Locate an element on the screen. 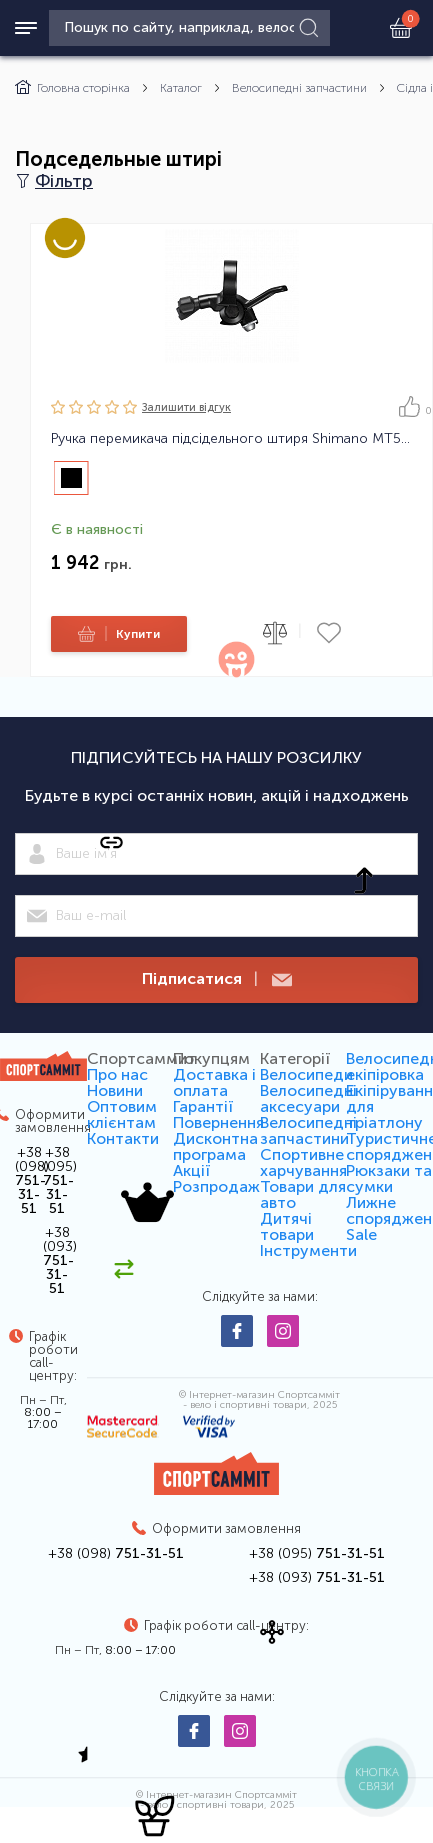  swap or exchange items is located at coordinates (124, 1269).